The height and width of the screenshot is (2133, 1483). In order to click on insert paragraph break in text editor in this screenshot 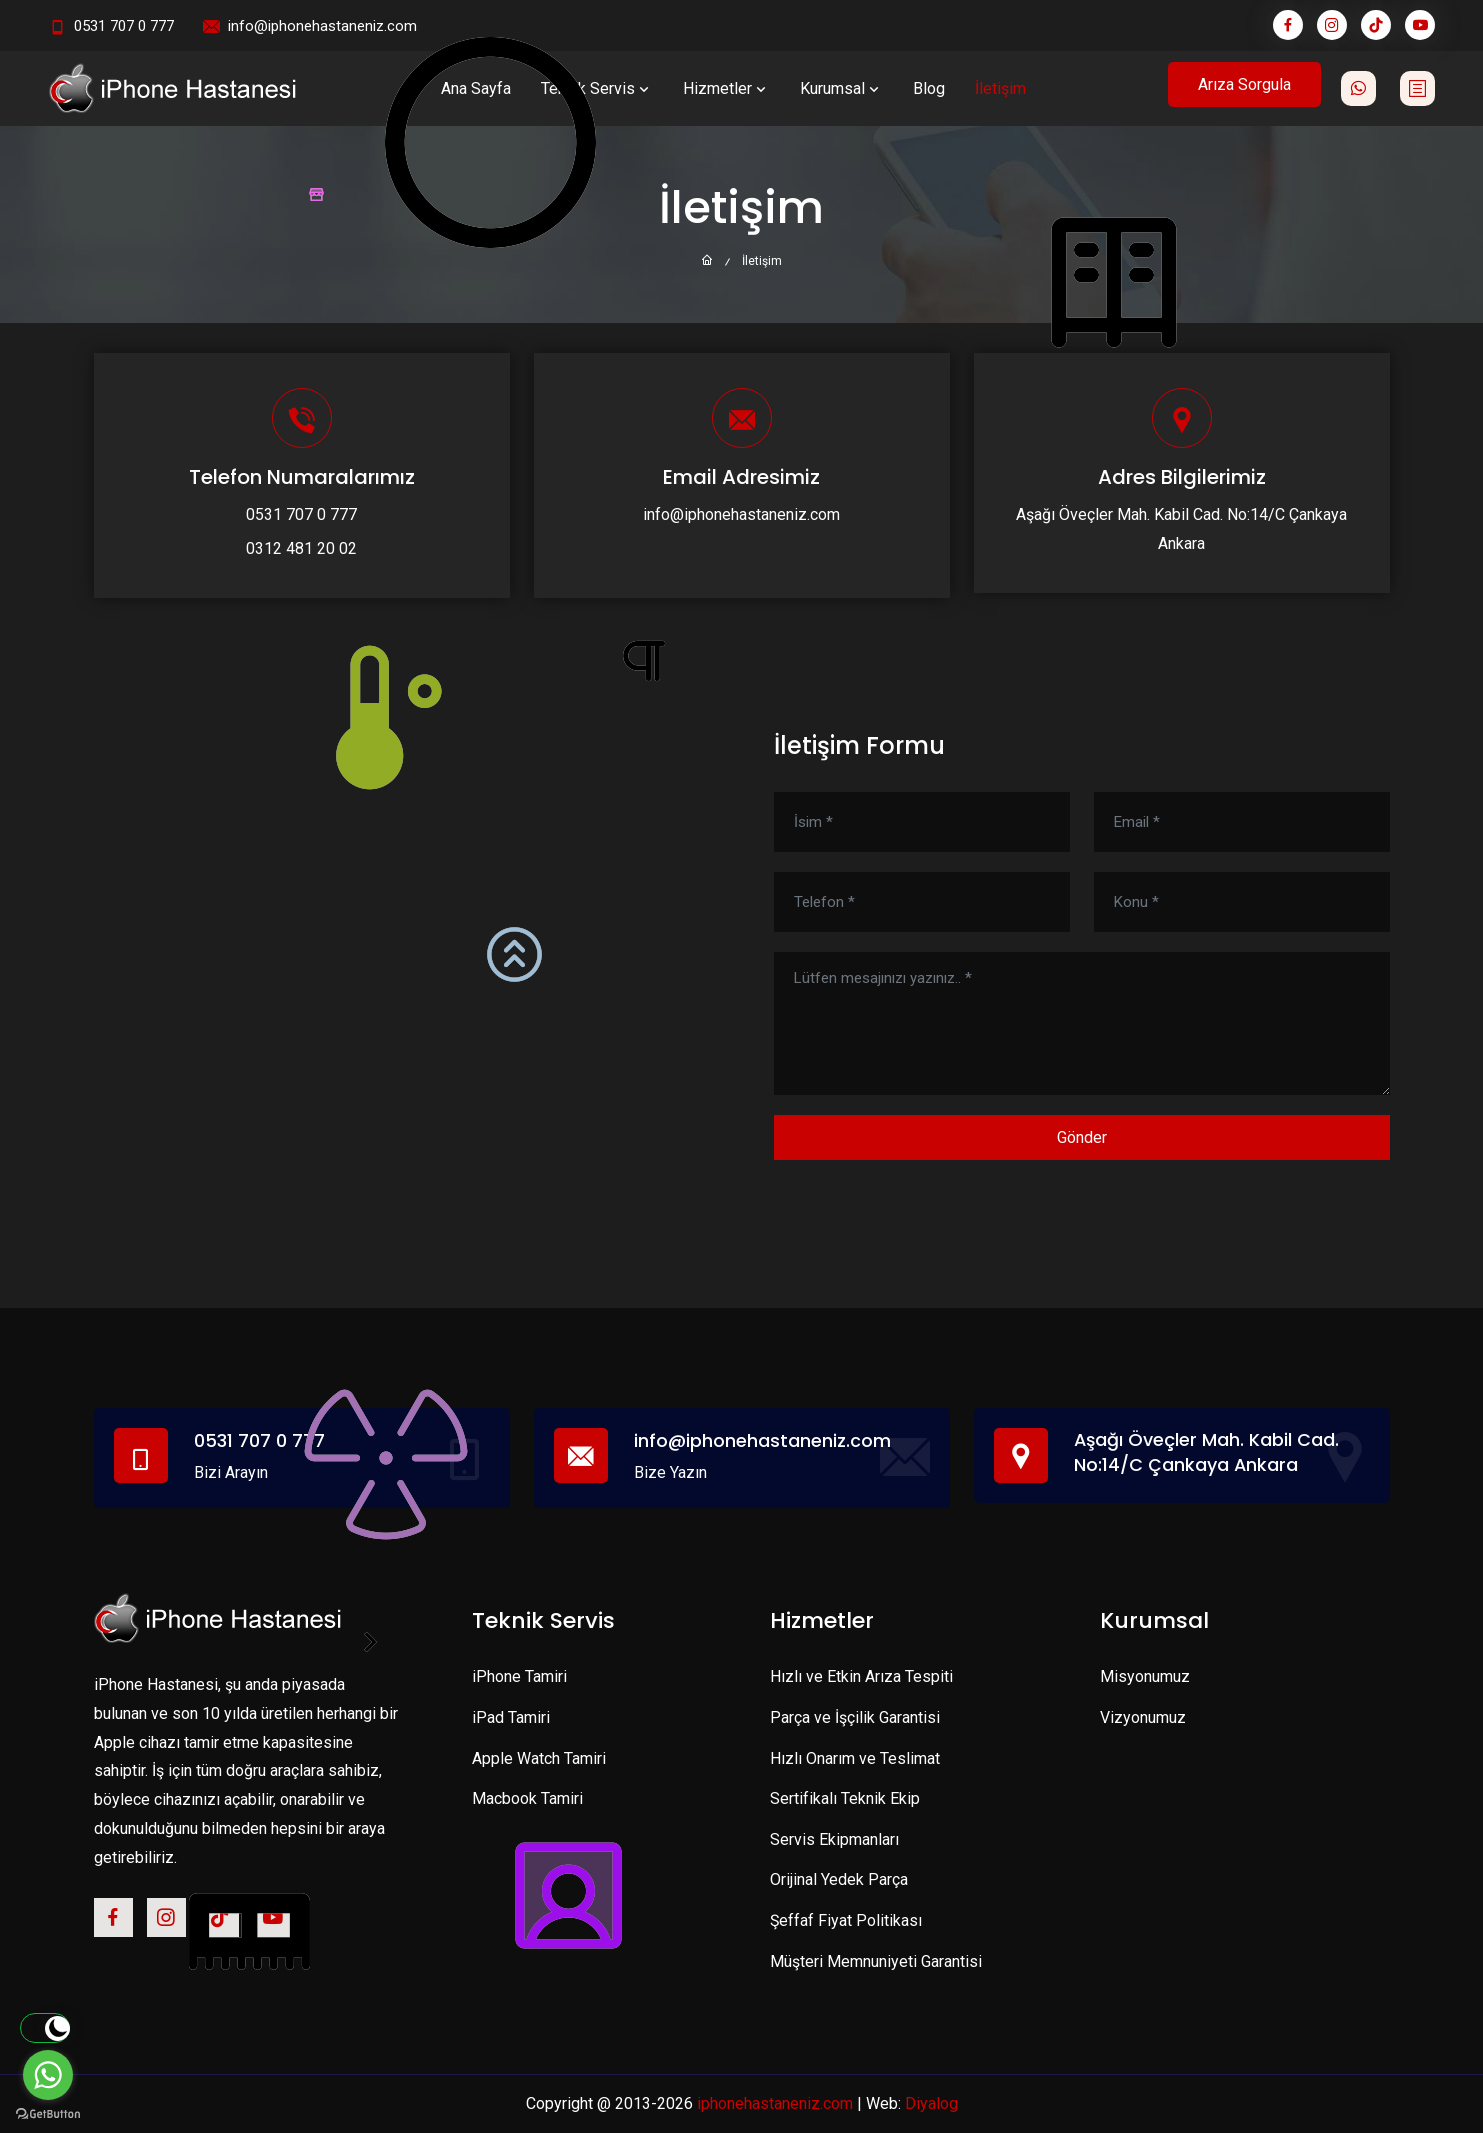, I will do `click(645, 661)`.